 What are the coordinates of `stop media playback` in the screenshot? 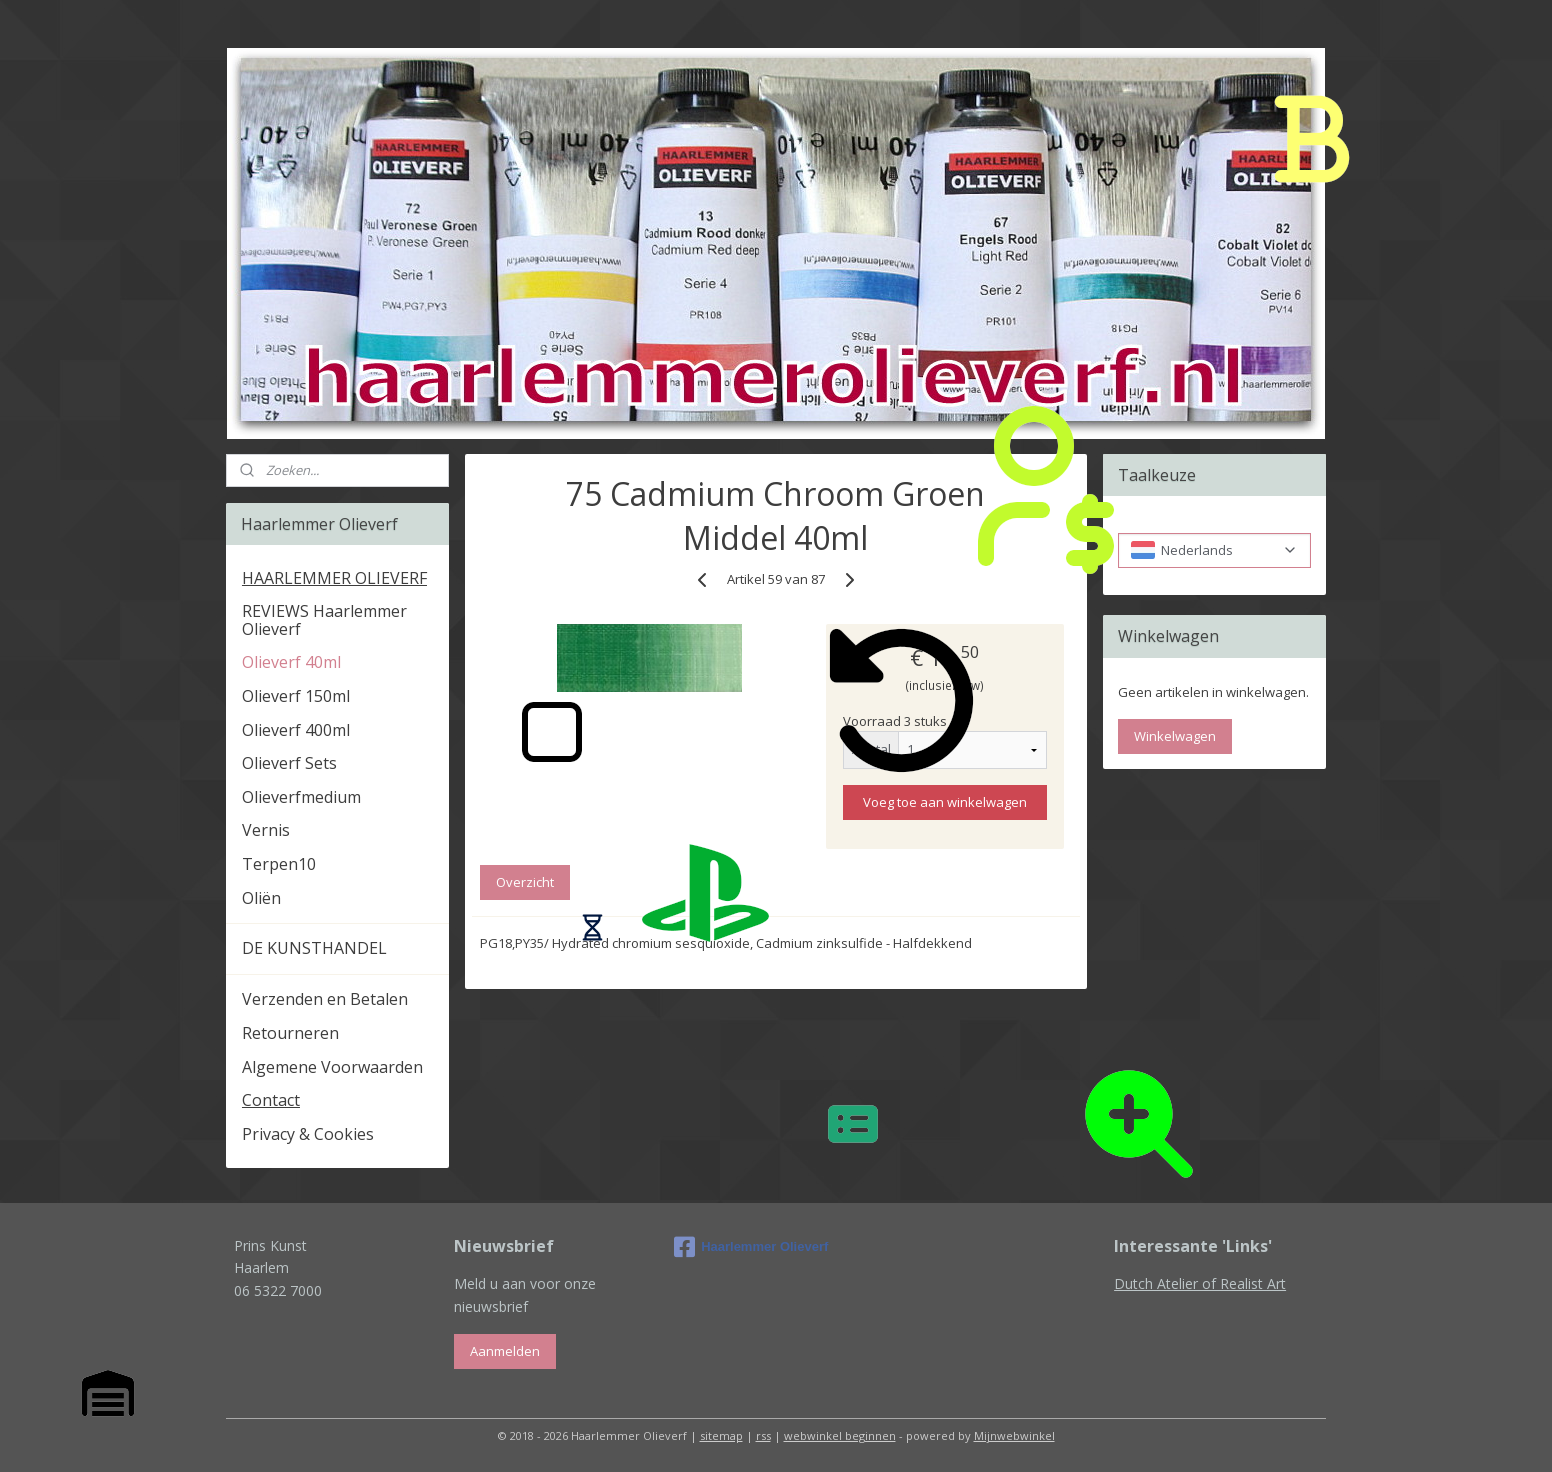 It's located at (552, 732).